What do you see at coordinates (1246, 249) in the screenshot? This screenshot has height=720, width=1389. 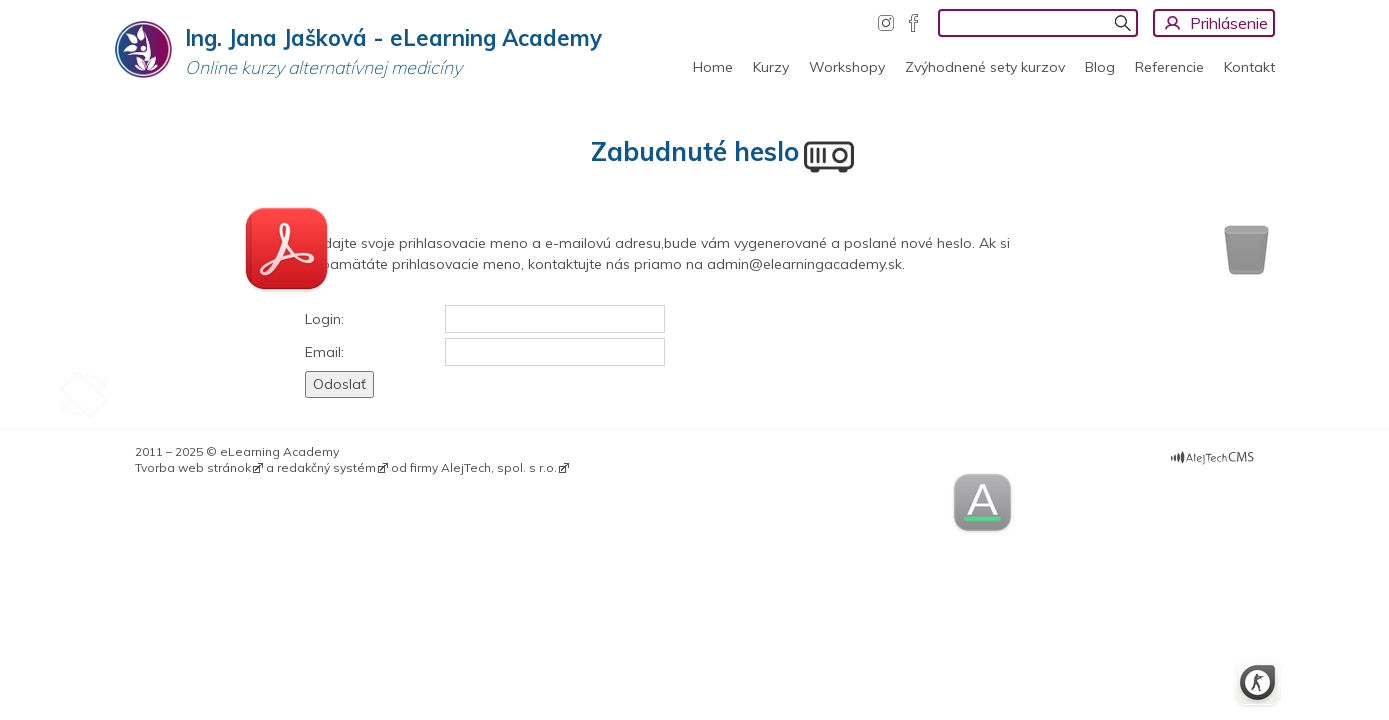 I see `empty trash bin ready to receive deleted items` at bounding box center [1246, 249].